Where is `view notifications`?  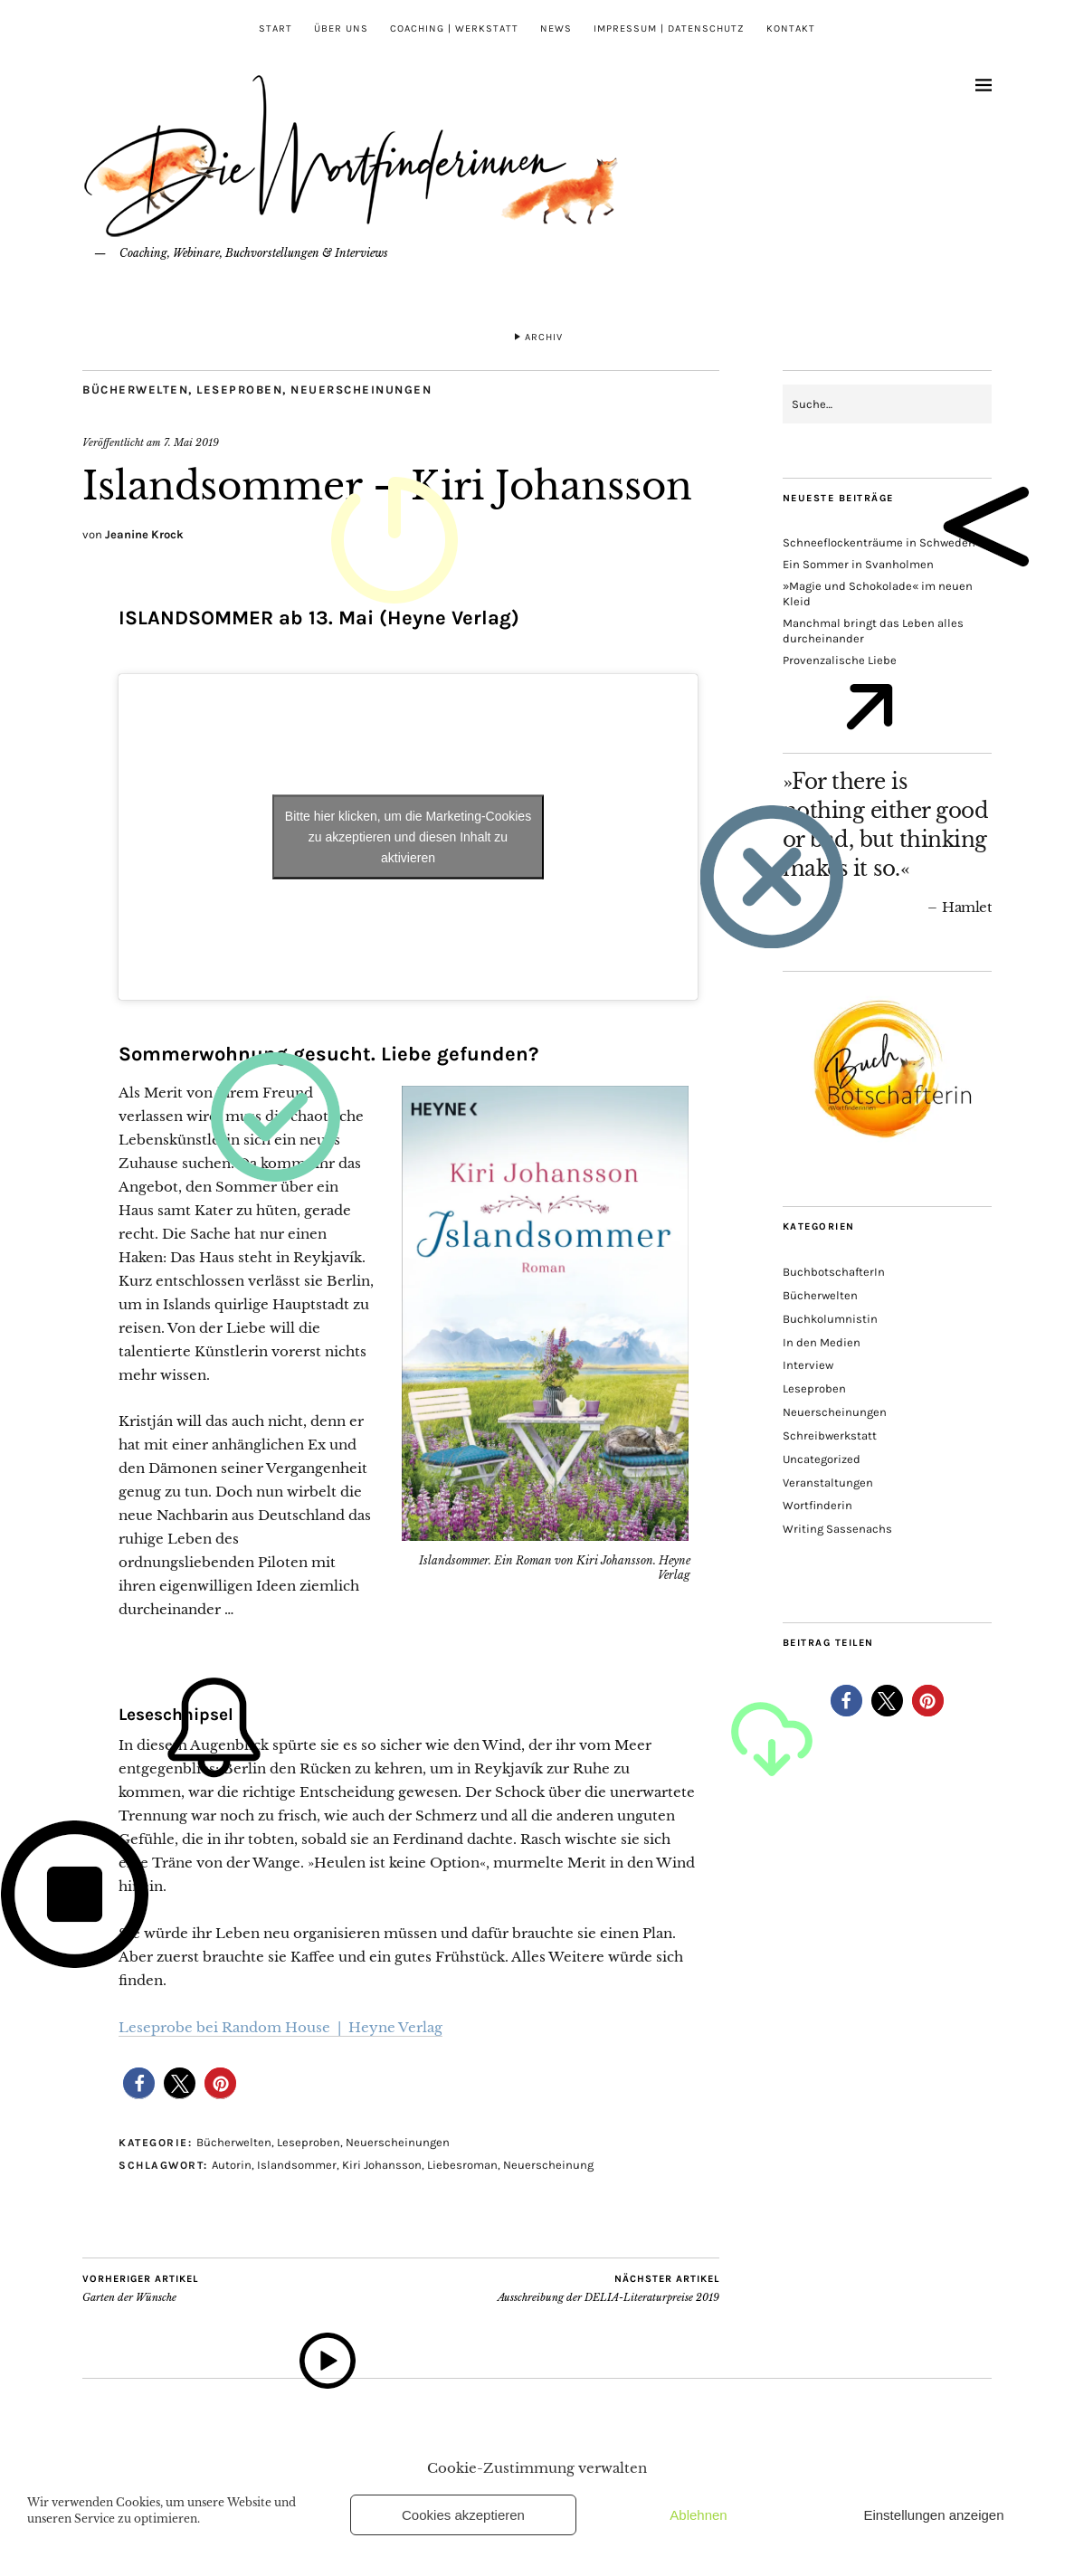 view notifications is located at coordinates (214, 1728).